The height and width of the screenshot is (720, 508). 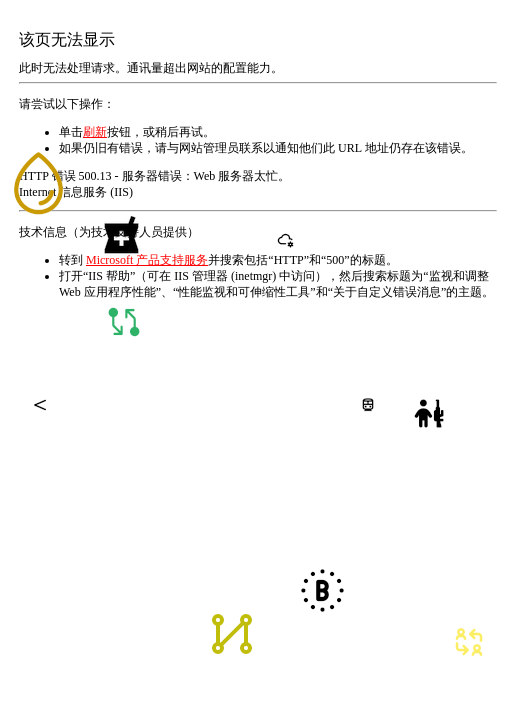 I want to click on view code differences between branches, so click(x=124, y=322).